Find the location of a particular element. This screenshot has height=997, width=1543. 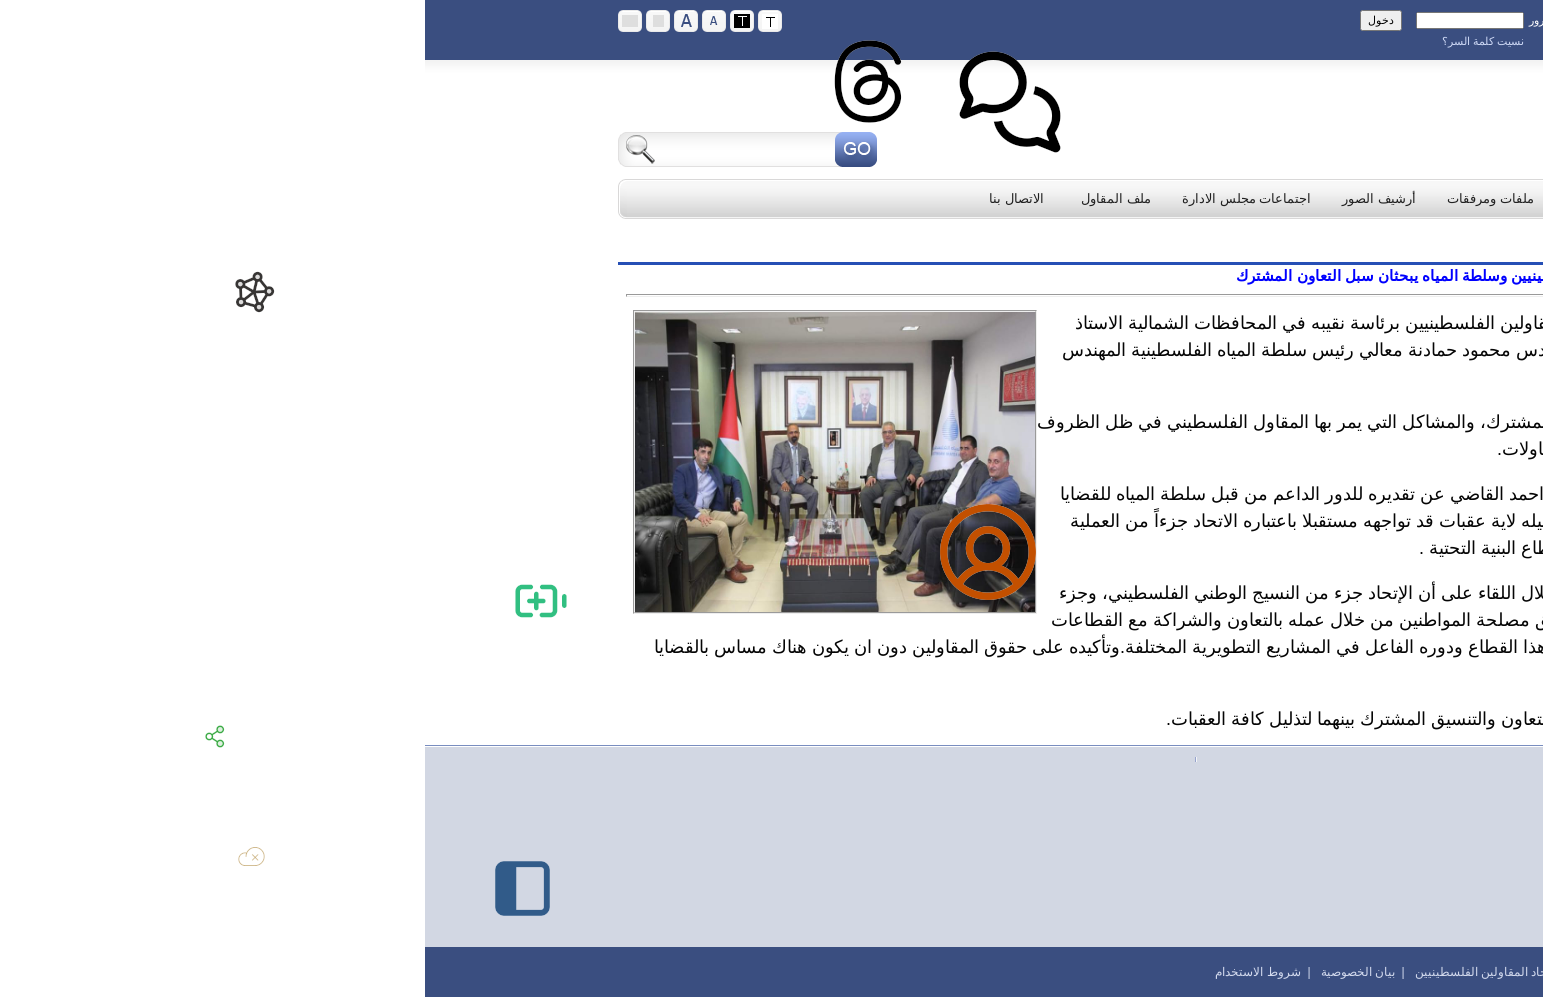

add or extend battery life is located at coordinates (541, 601).